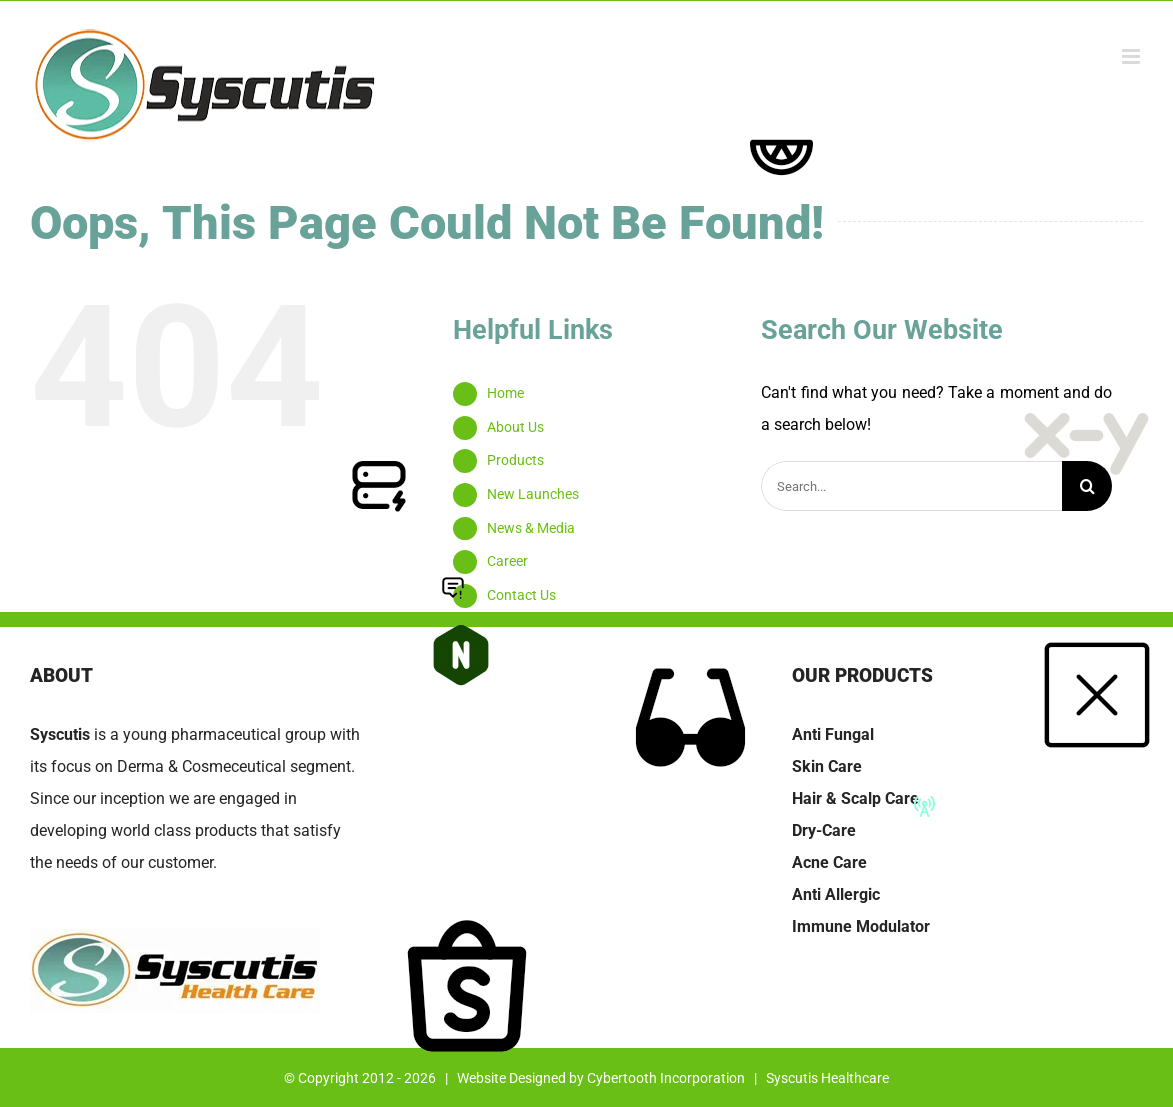 The image size is (1173, 1107). What do you see at coordinates (467, 986) in the screenshot?
I see `open the Shopee shopping app` at bounding box center [467, 986].